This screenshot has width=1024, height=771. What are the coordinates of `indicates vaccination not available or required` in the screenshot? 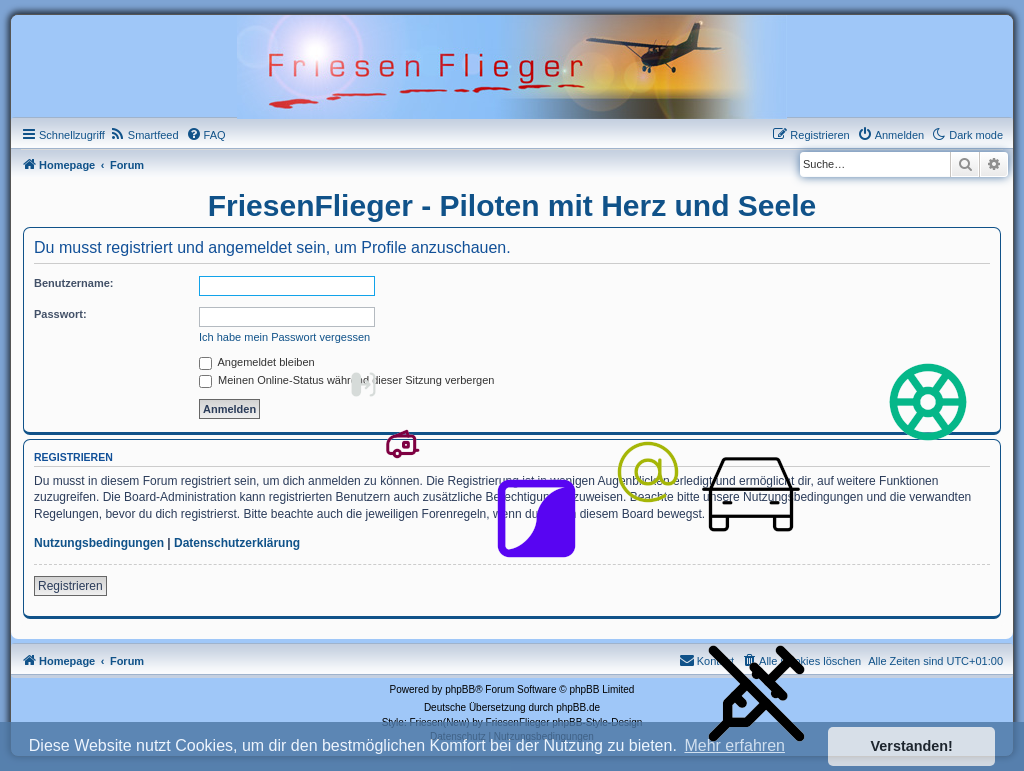 It's located at (756, 693).